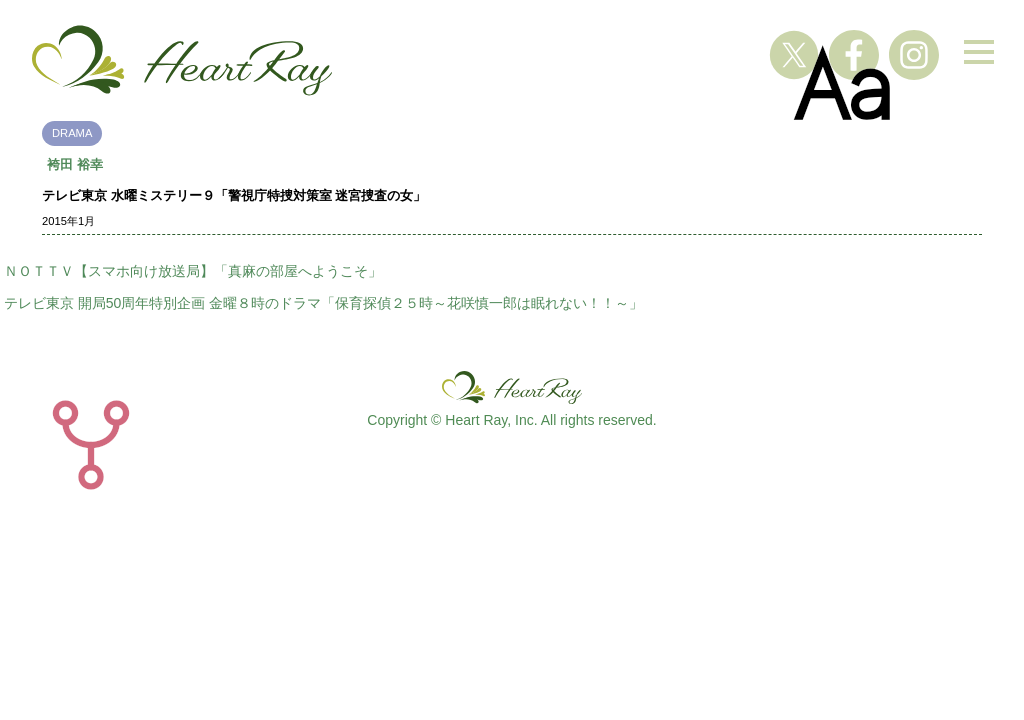 Image resolution: width=1024 pixels, height=720 pixels. I want to click on view git branch network or commit history, so click(91, 445).